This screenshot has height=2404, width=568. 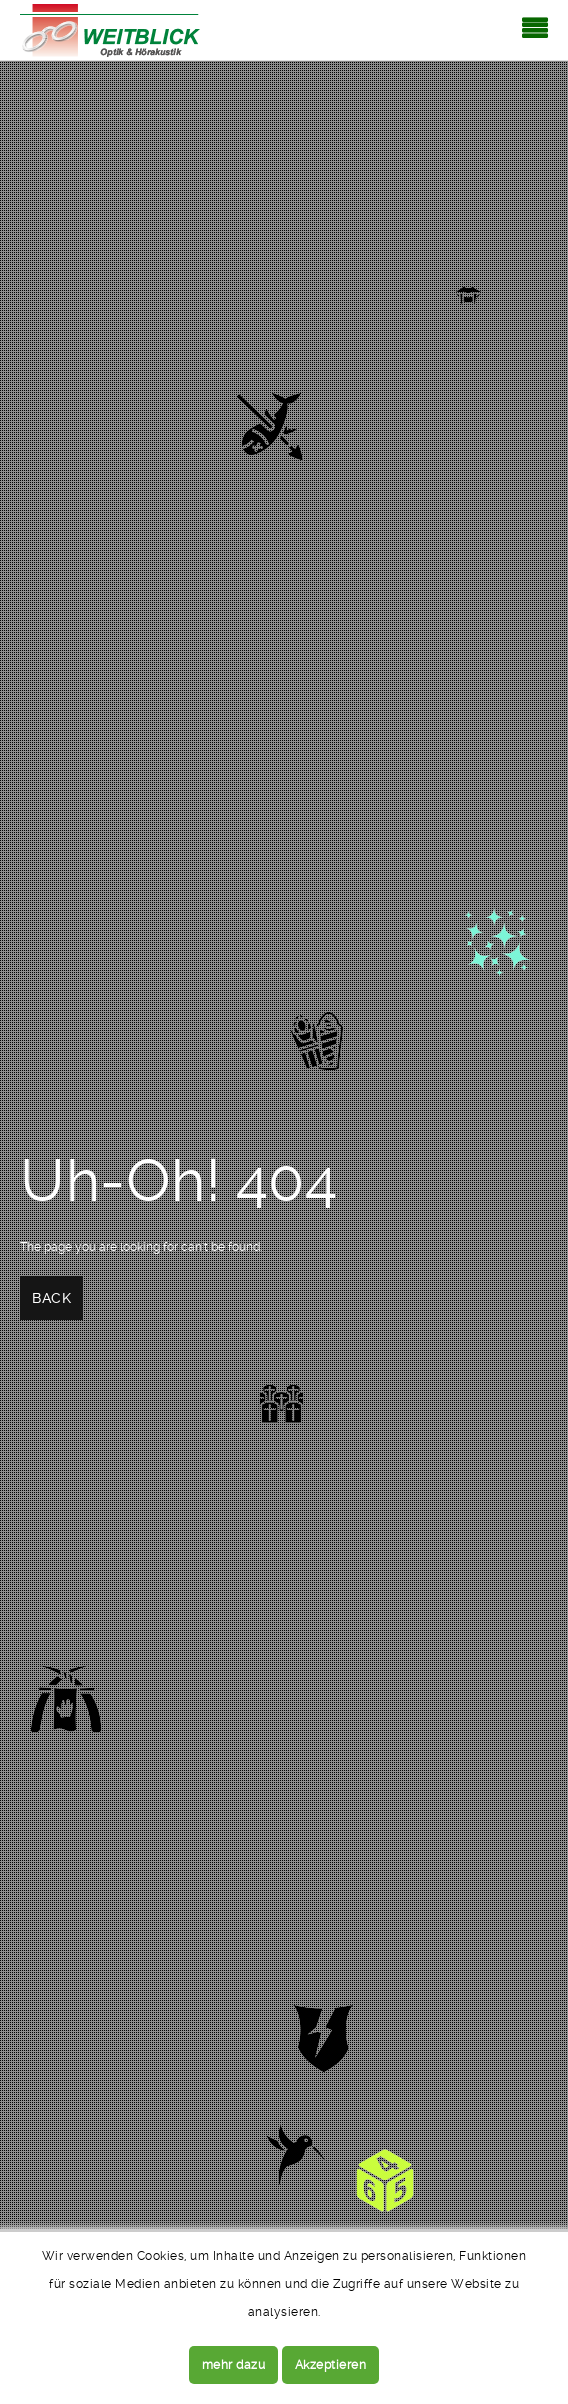 I want to click on spearfishing activity or game mode, so click(x=269, y=426).